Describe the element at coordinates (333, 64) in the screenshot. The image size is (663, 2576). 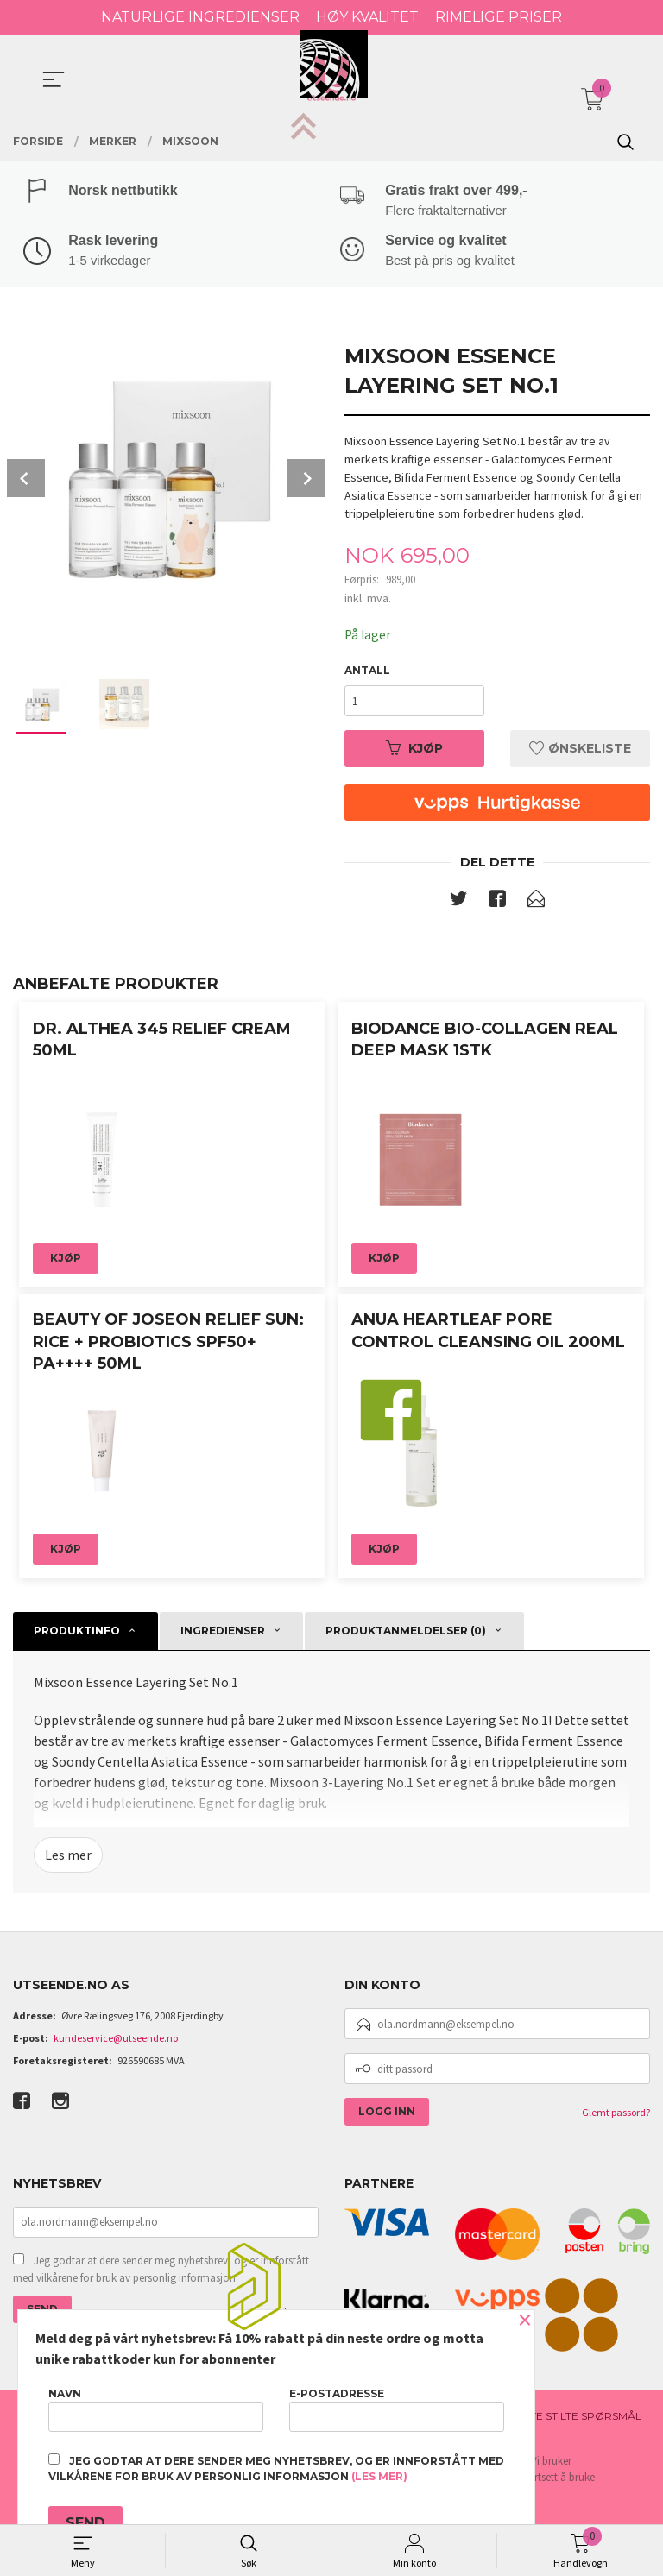
I see `united airlines app or website` at that location.